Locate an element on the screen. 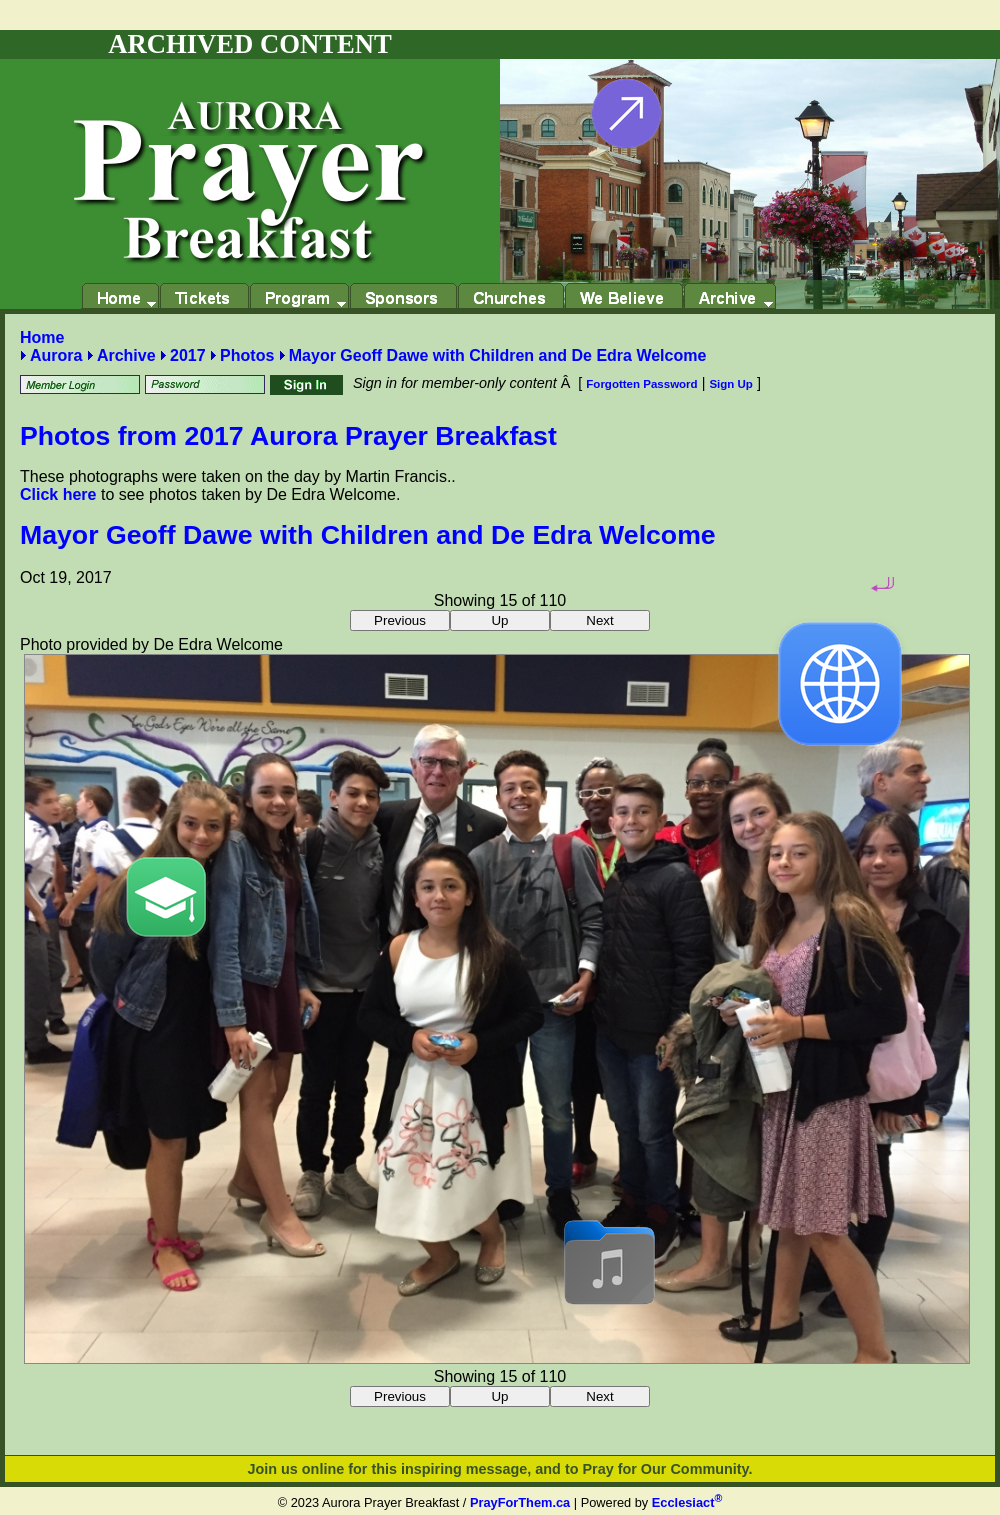  reply to all recipients in an email thread is located at coordinates (882, 583).